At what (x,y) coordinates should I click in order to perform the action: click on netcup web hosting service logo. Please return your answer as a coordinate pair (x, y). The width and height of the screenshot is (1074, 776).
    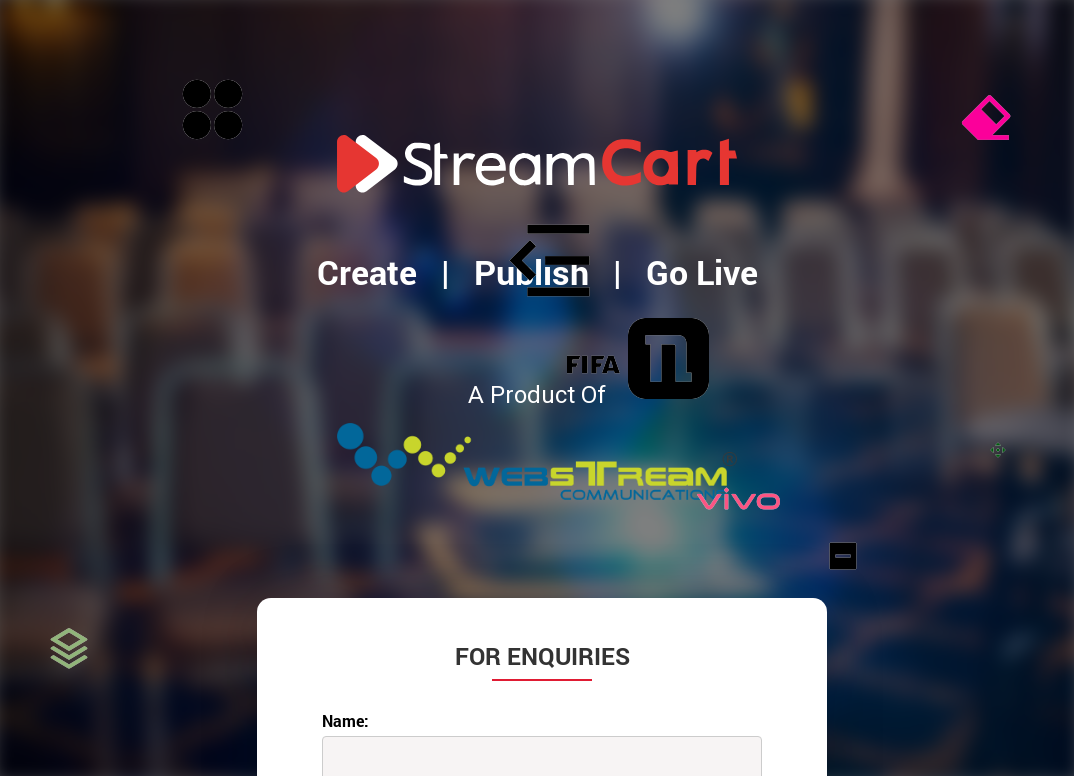
    Looking at the image, I should click on (668, 358).